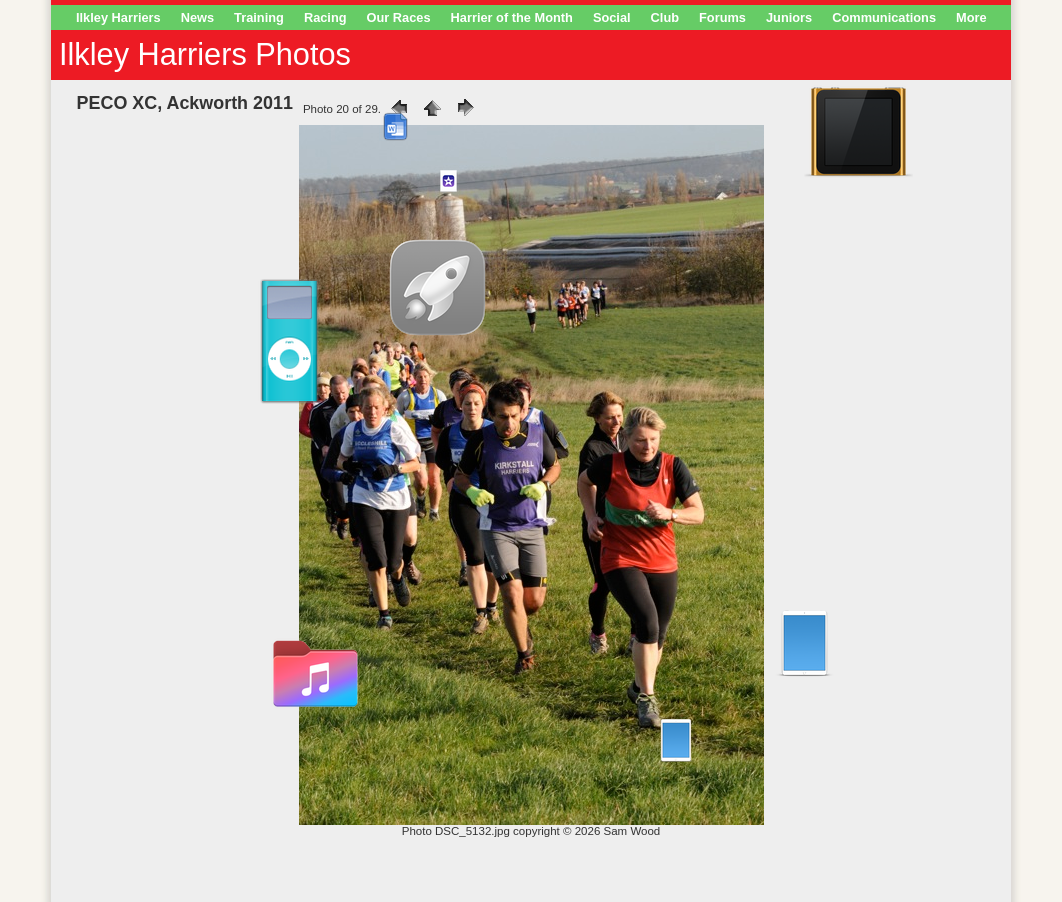 This screenshot has height=902, width=1062. Describe the element at coordinates (448, 181) in the screenshot. I see `open a mobile video project in iMovie` at that location.